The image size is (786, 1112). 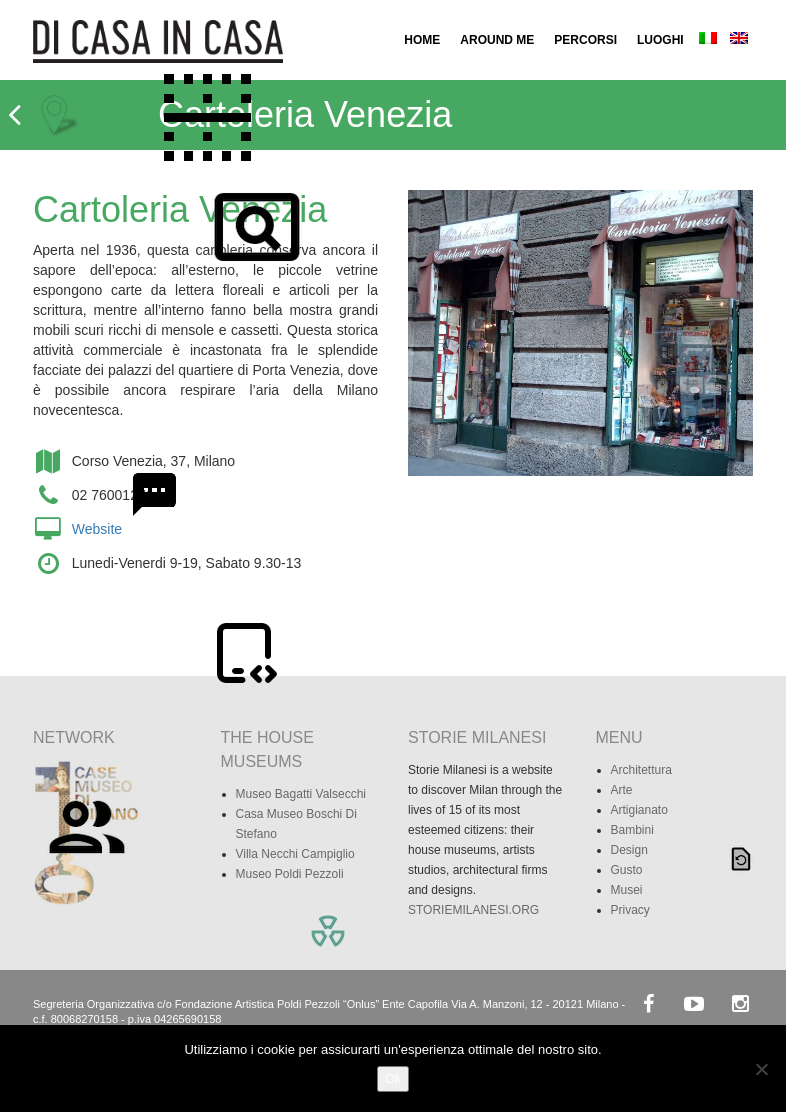 What do you see at coordinates (207, 117) in the screenshot?
I see `apply horizontal border to selected cells` at bounding box center [207, 117].